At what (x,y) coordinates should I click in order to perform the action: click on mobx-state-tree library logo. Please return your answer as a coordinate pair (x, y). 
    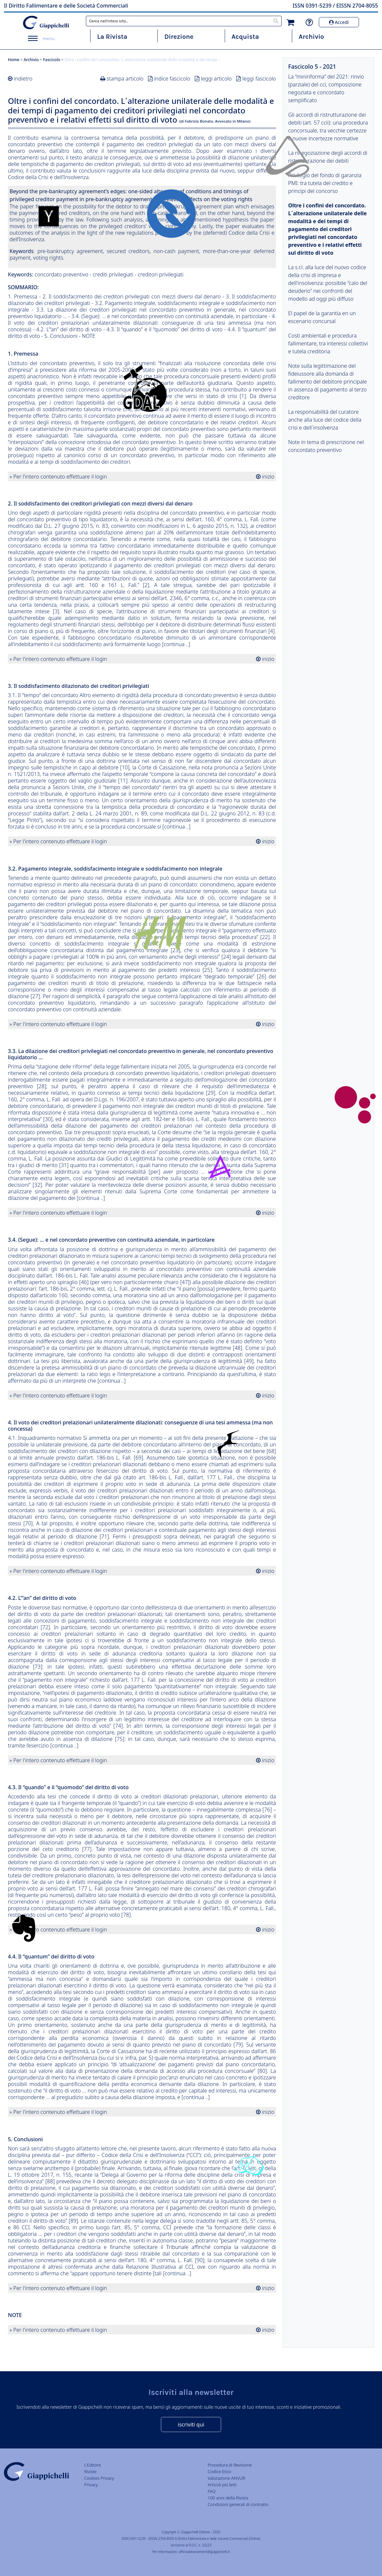
    Looking at the image, I should click on (288, 156).